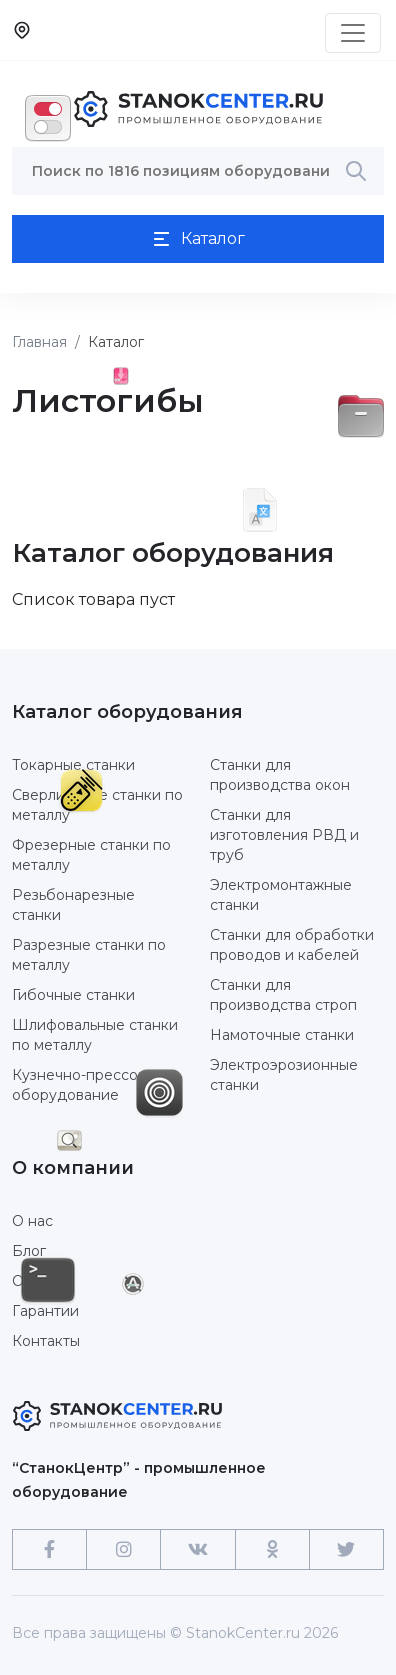 This screenshot has width=396, height=1675. I want to click on open zen browser app, so click(159, 1092).